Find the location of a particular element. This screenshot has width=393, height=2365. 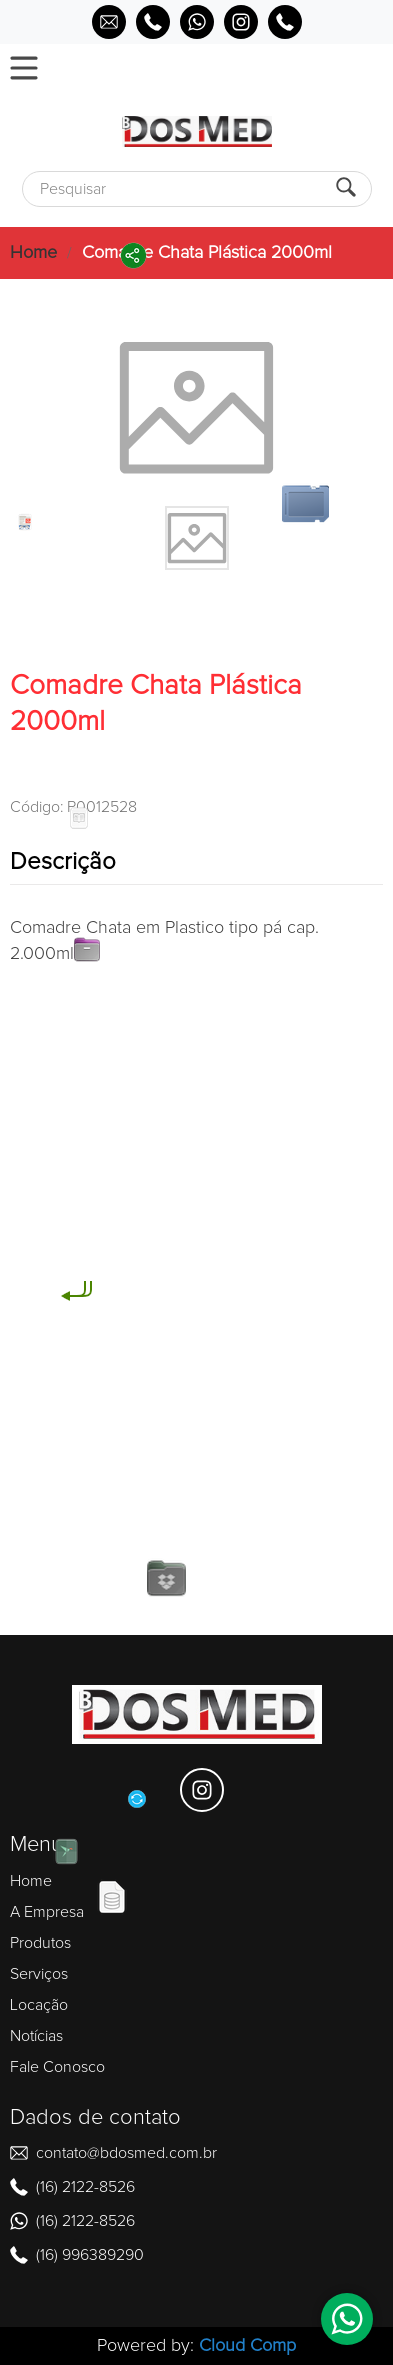

reply to all recipients of an email is located at coordinates (76, 1289).